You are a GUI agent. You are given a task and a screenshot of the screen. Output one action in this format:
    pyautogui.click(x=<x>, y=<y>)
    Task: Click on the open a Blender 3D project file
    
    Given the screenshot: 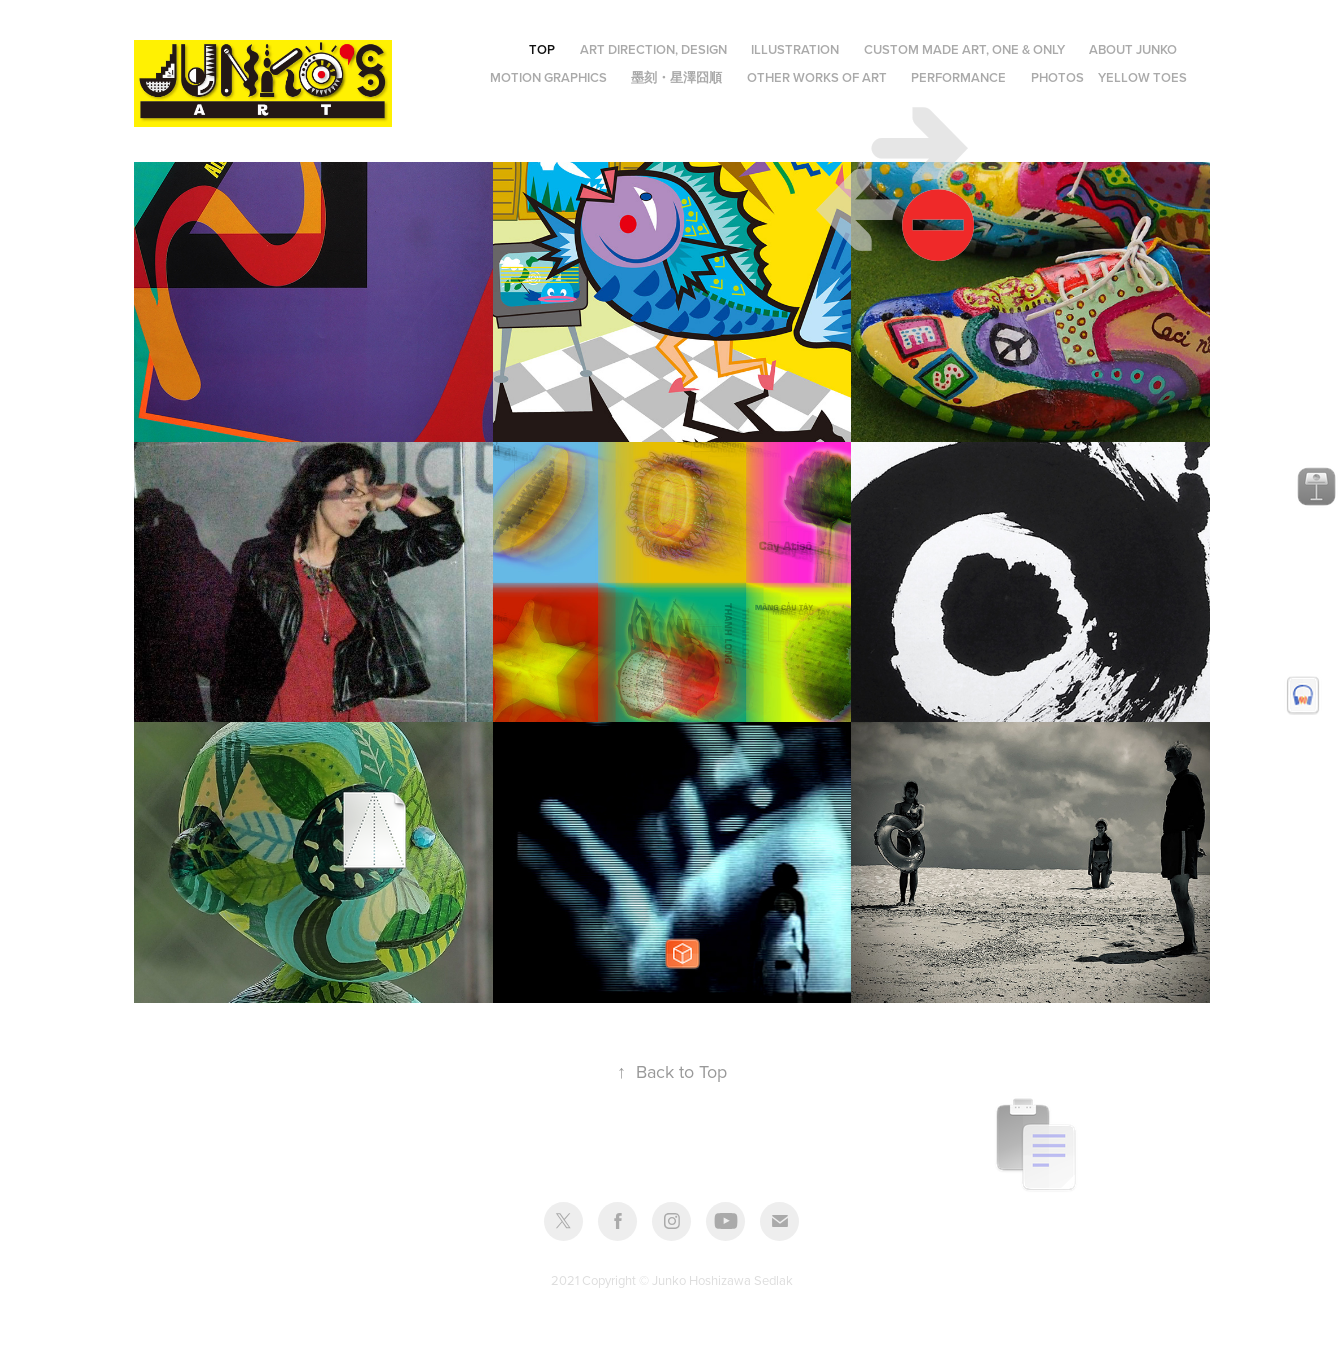 What is the action you would take?
    pyautogui.click(x=682, y=952)
    